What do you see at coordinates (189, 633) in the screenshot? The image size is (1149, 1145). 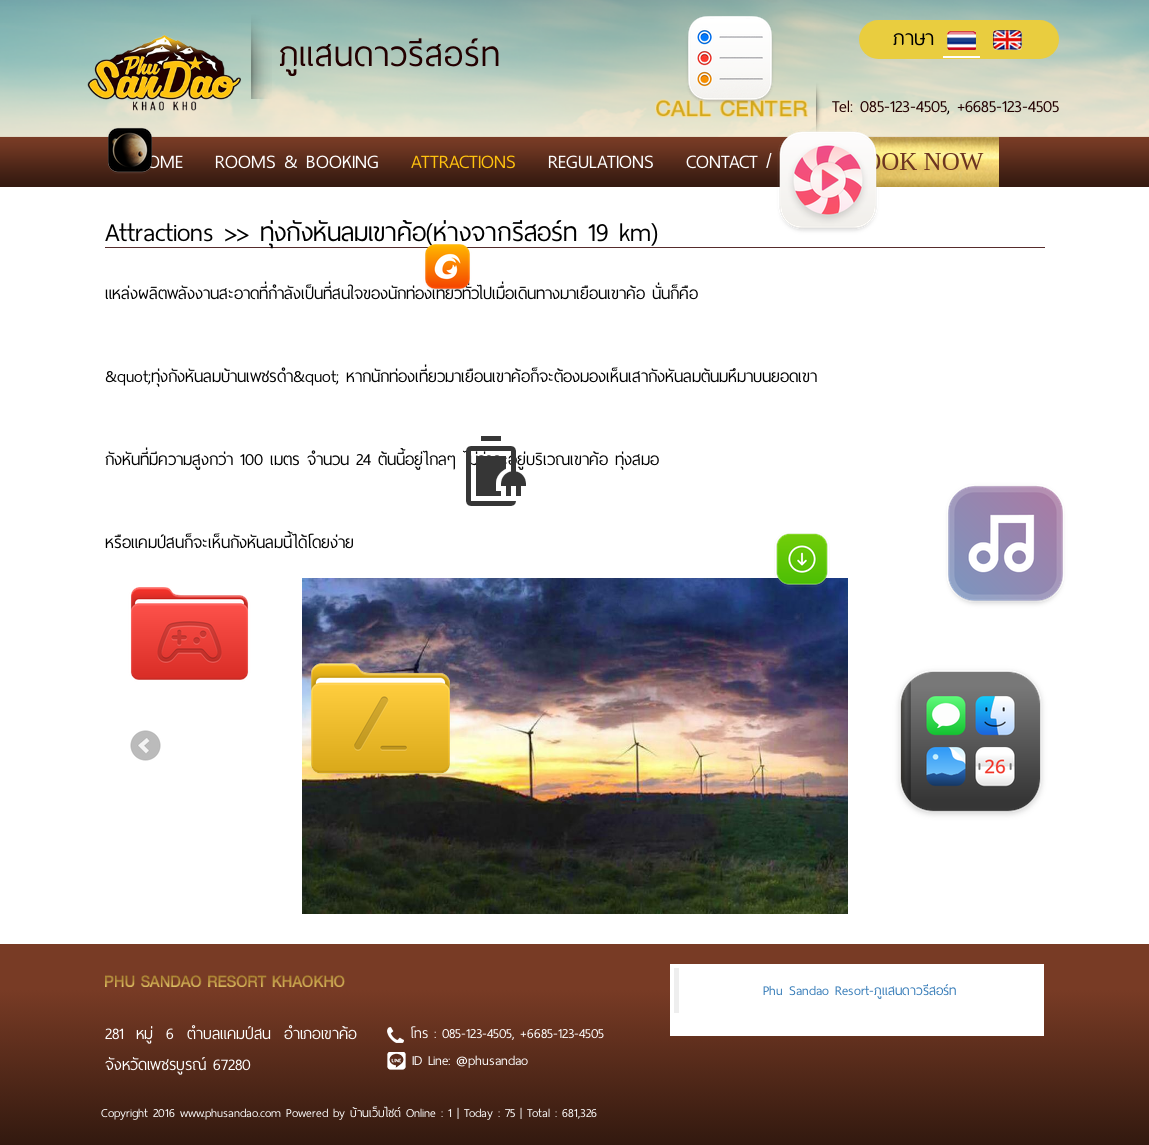 I see `open your games folder` at bounding box center [189, 633].